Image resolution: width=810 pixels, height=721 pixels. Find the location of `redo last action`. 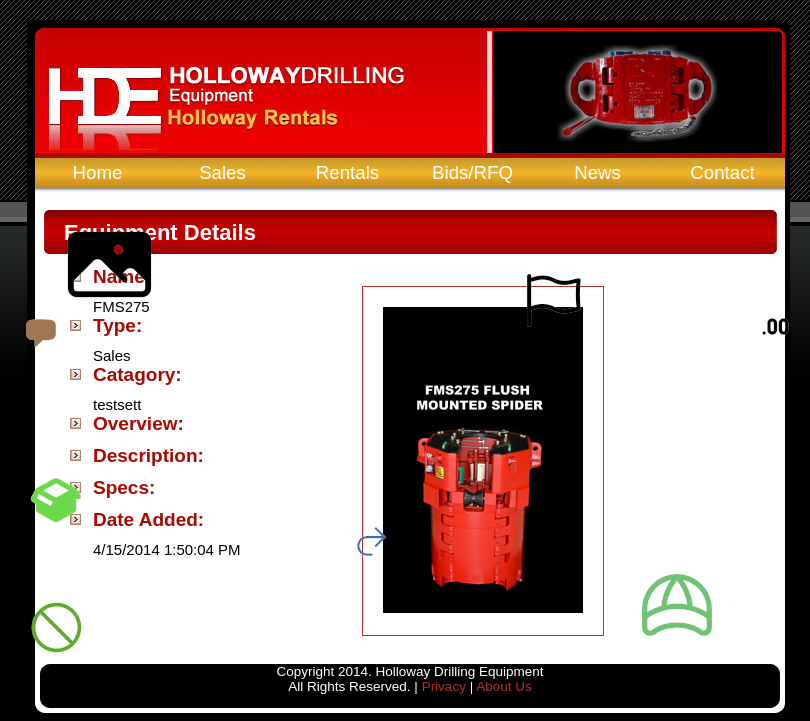

redo last action is located at coordinates (371, 541).